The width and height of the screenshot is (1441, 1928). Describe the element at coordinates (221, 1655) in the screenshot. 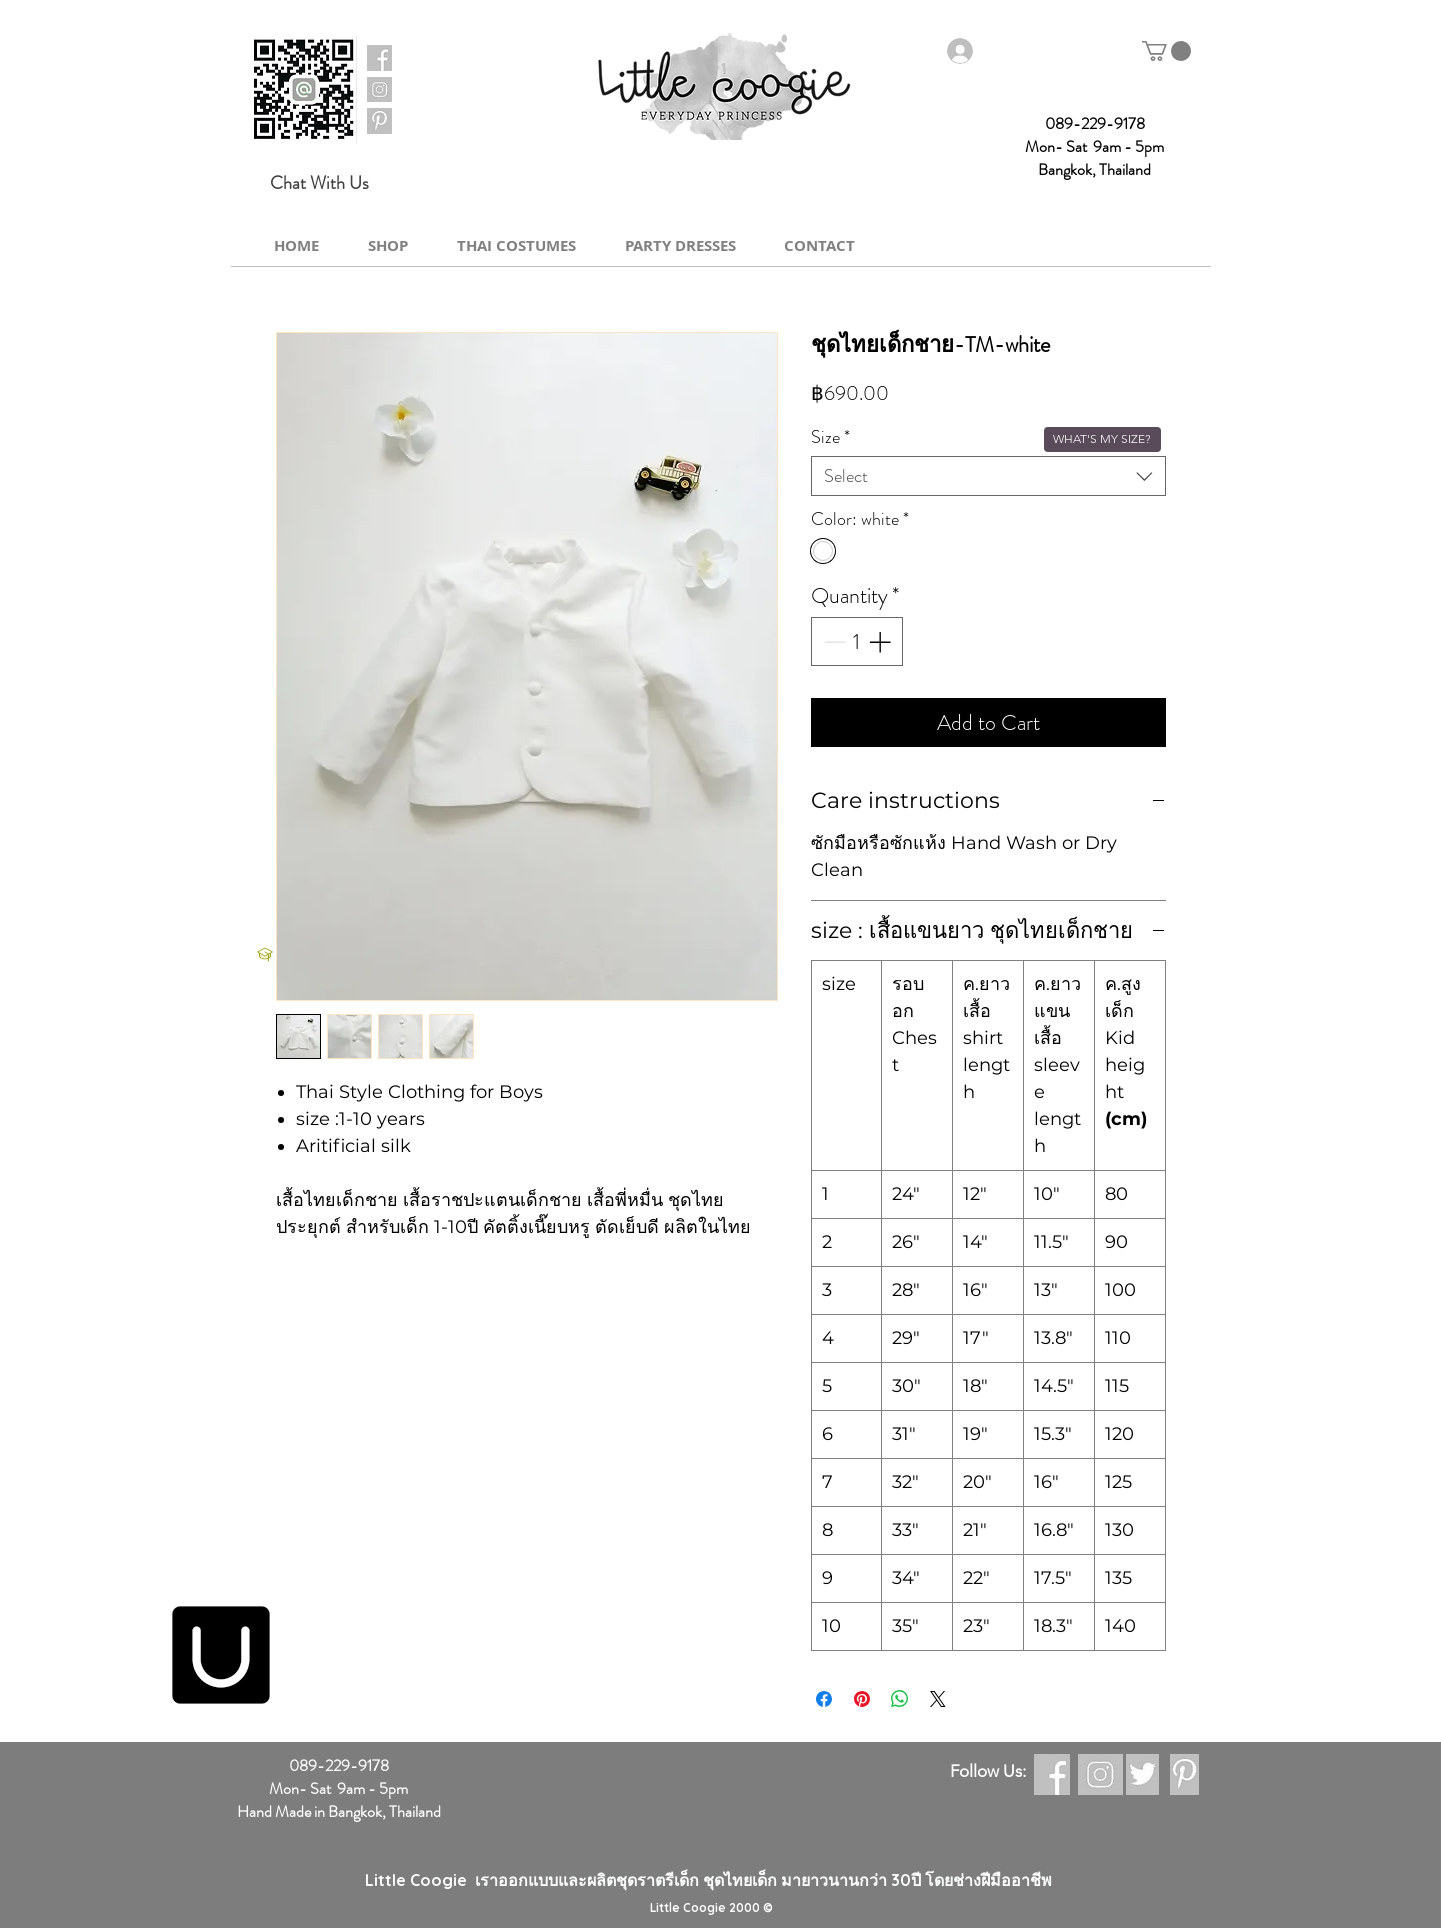

I see `perform a union operation on selected shapes` at that location.